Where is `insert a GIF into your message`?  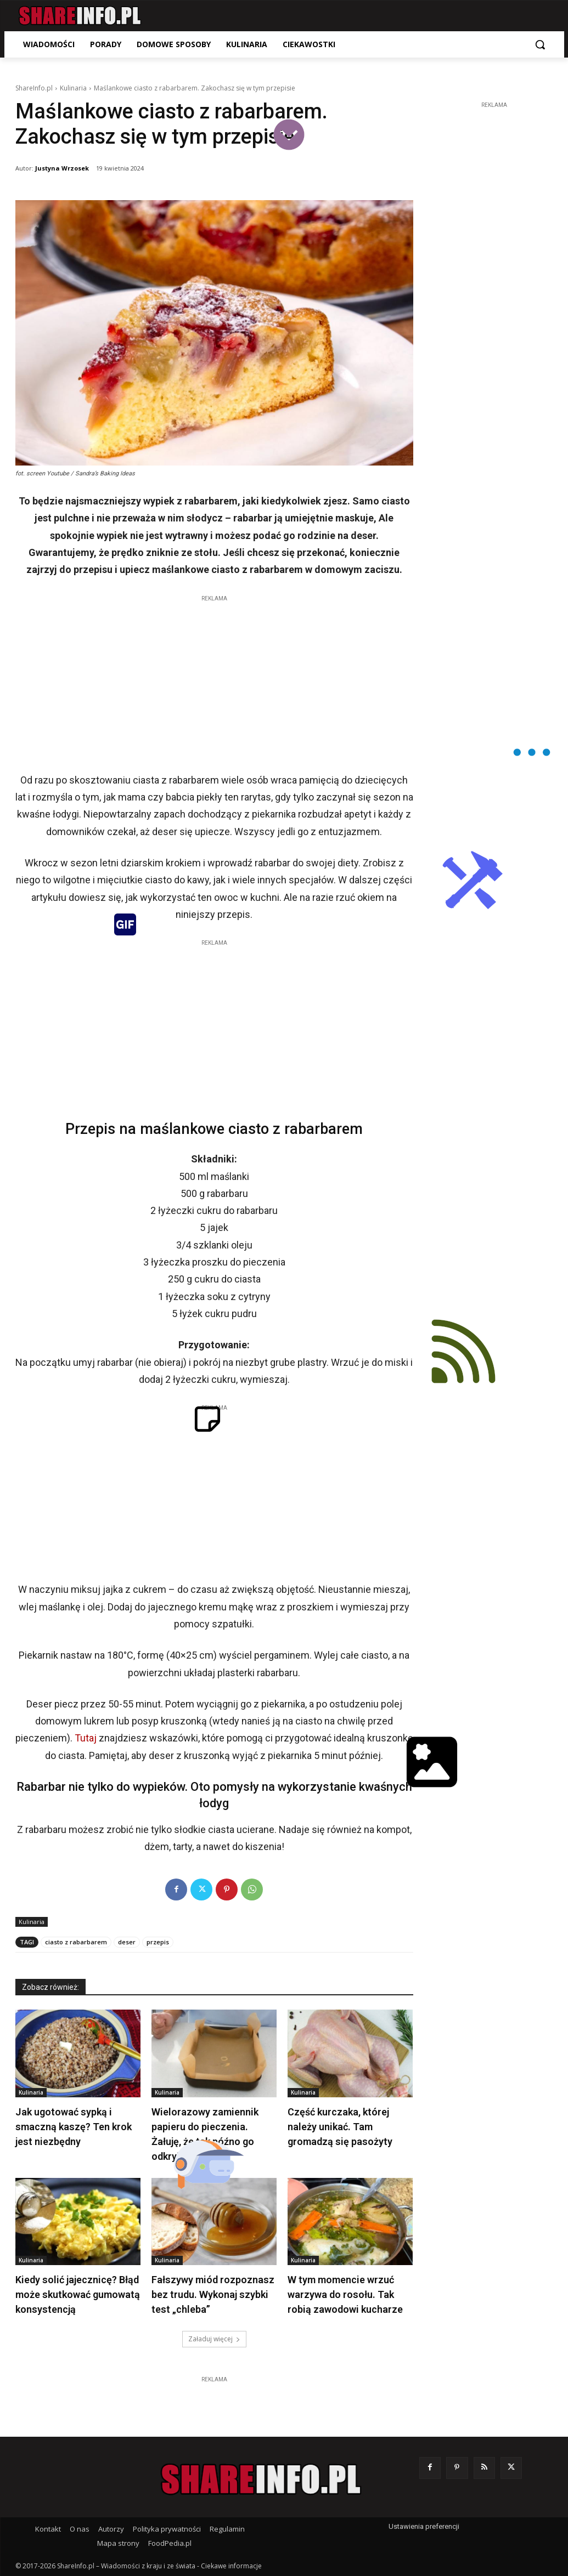
insert a GIF into your message is located at coordinates (125, 924).